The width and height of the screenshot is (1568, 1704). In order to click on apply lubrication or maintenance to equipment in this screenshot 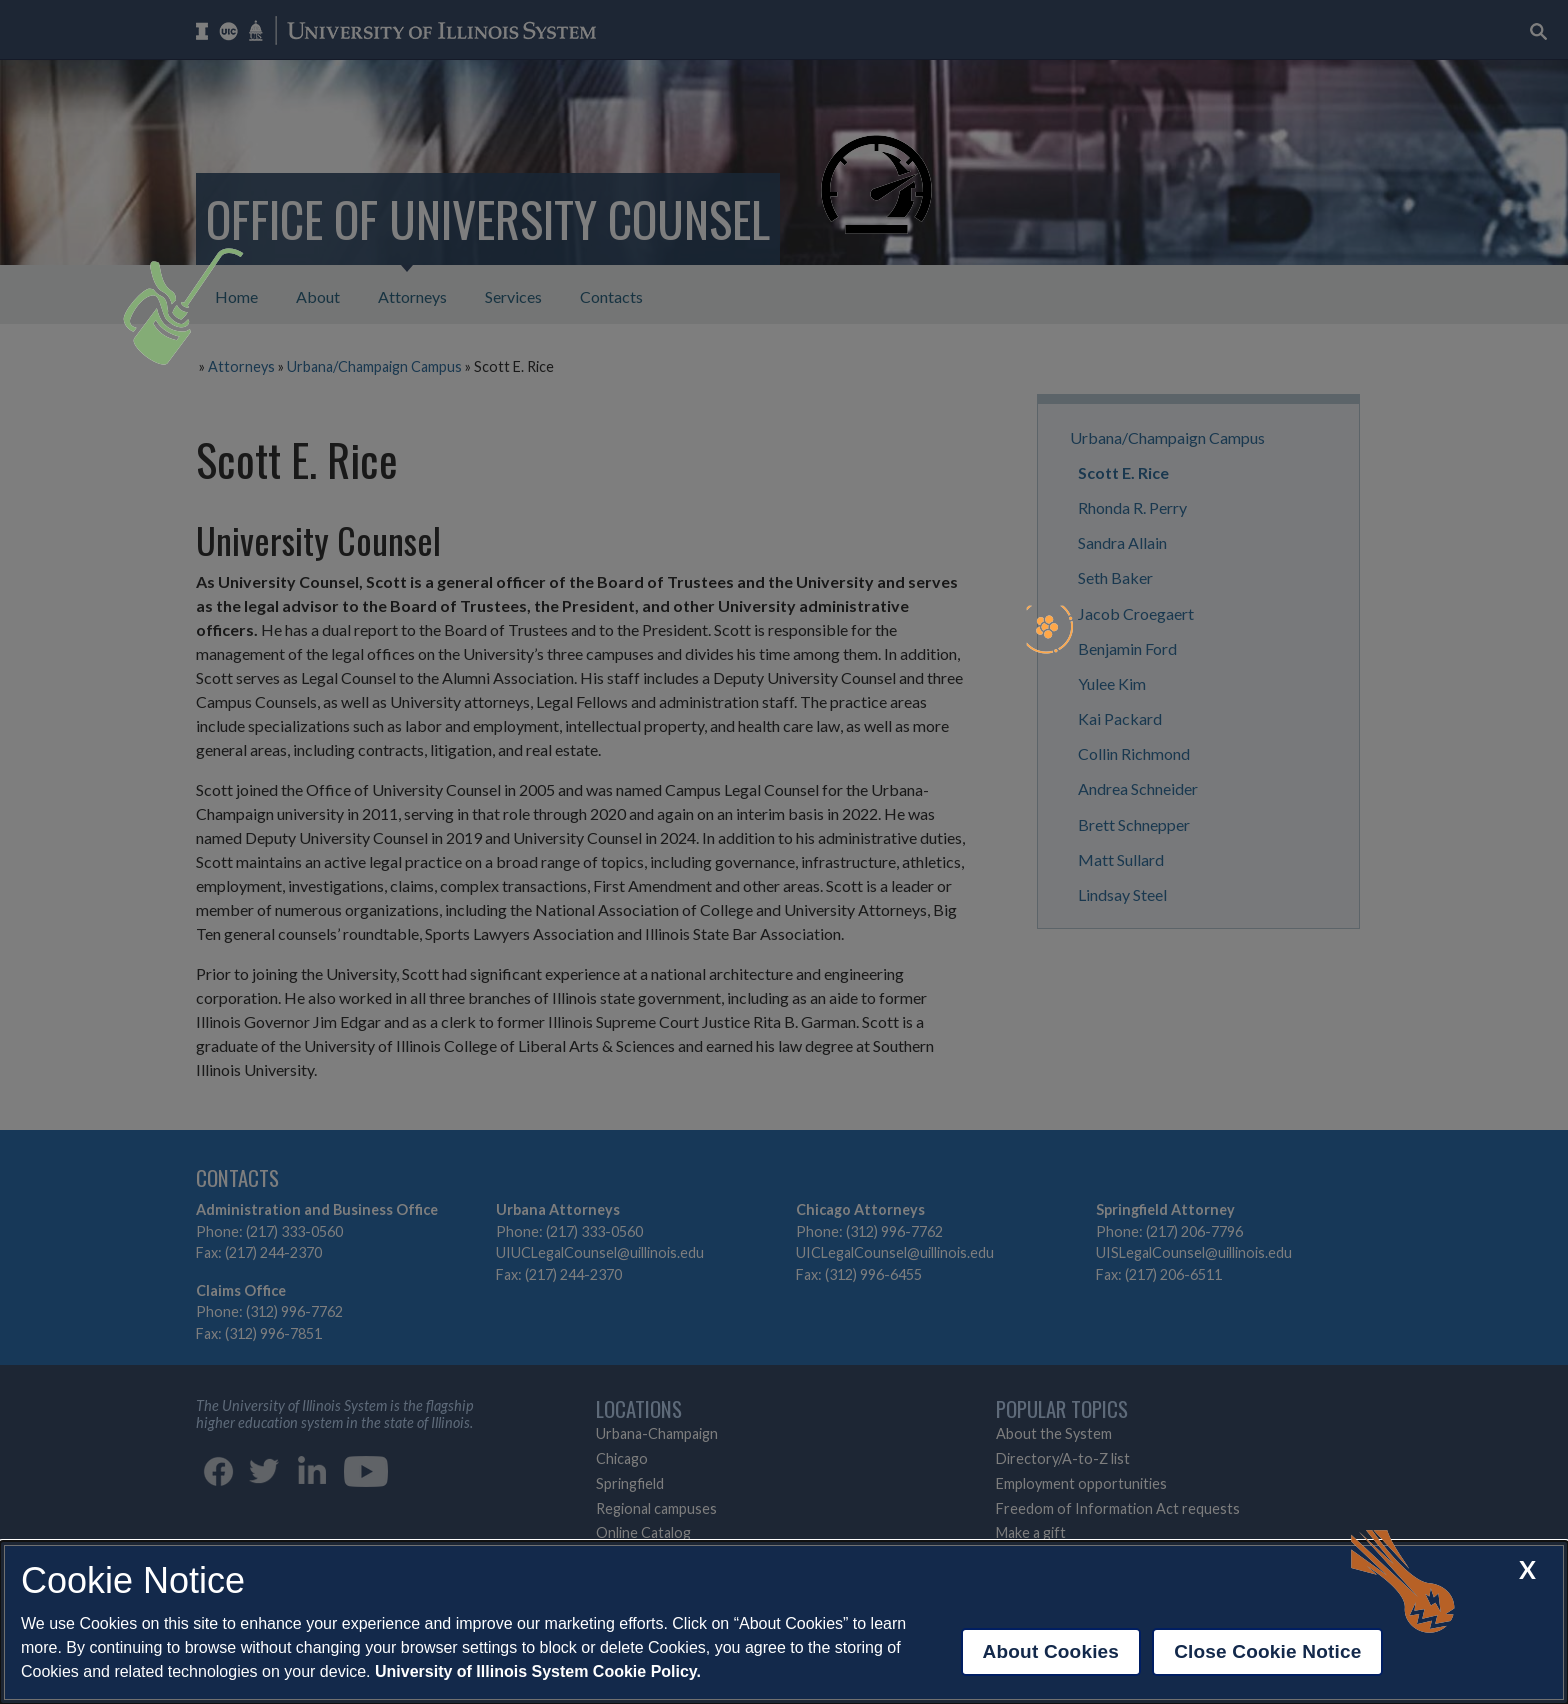, I will do `click(183, 306)`.